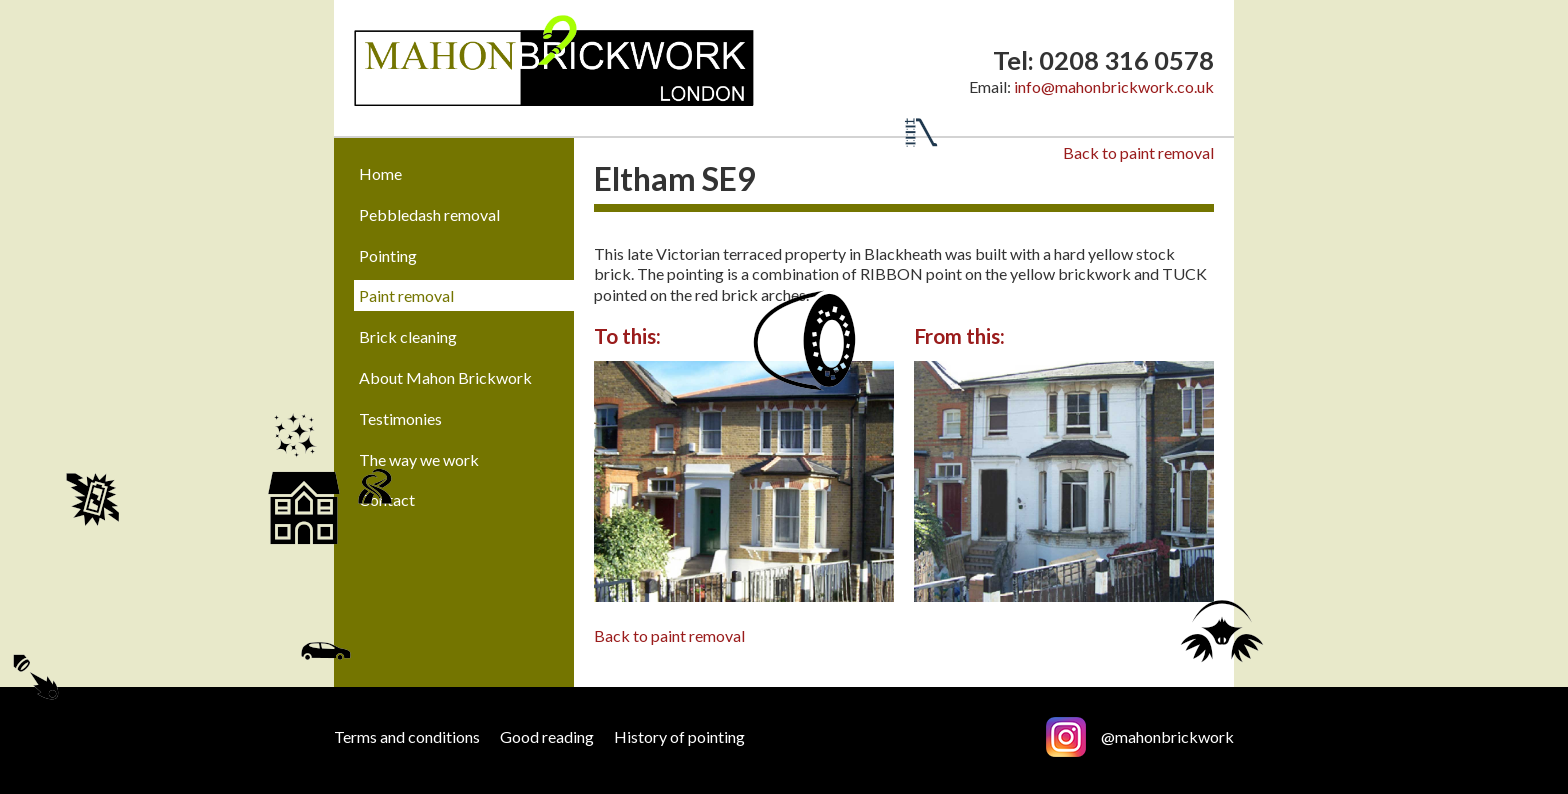 The height and width of the screenshot is (794, 1568). Describe the element at coordinates (92, 499) in the screenshot. I see `boost or recharge energy` at that location.